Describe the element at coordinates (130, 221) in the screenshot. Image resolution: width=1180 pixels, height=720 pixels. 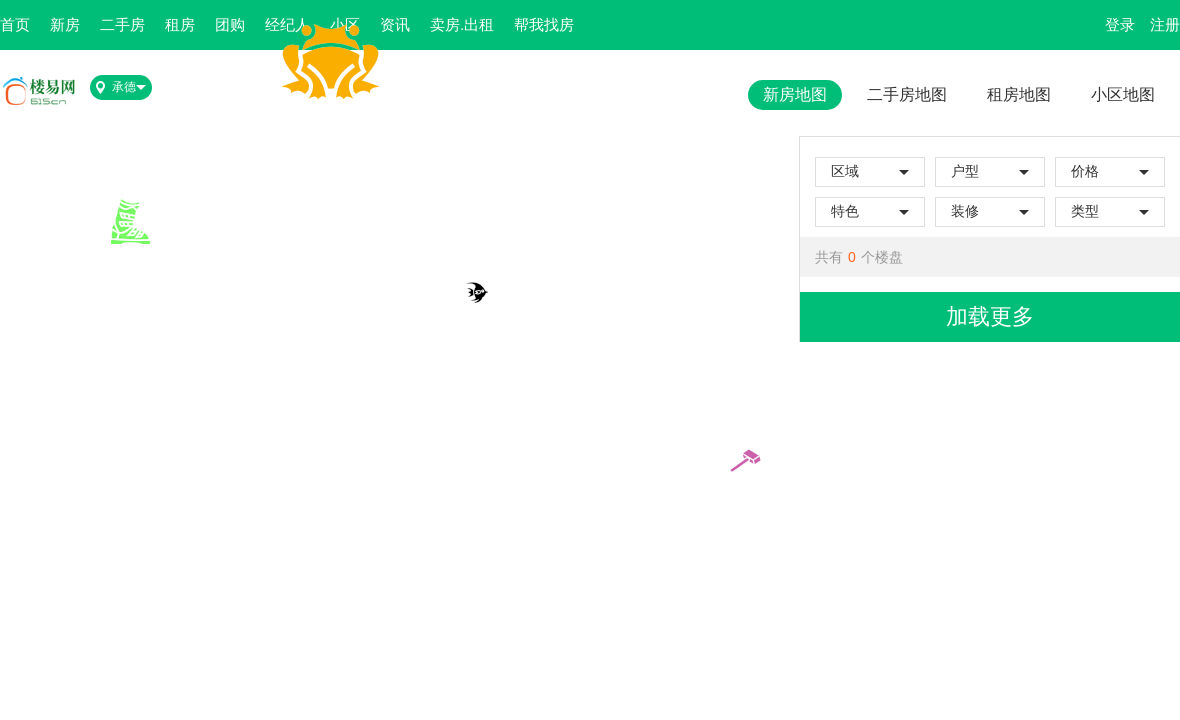
I see `browse ski equipment or gear` at that location.